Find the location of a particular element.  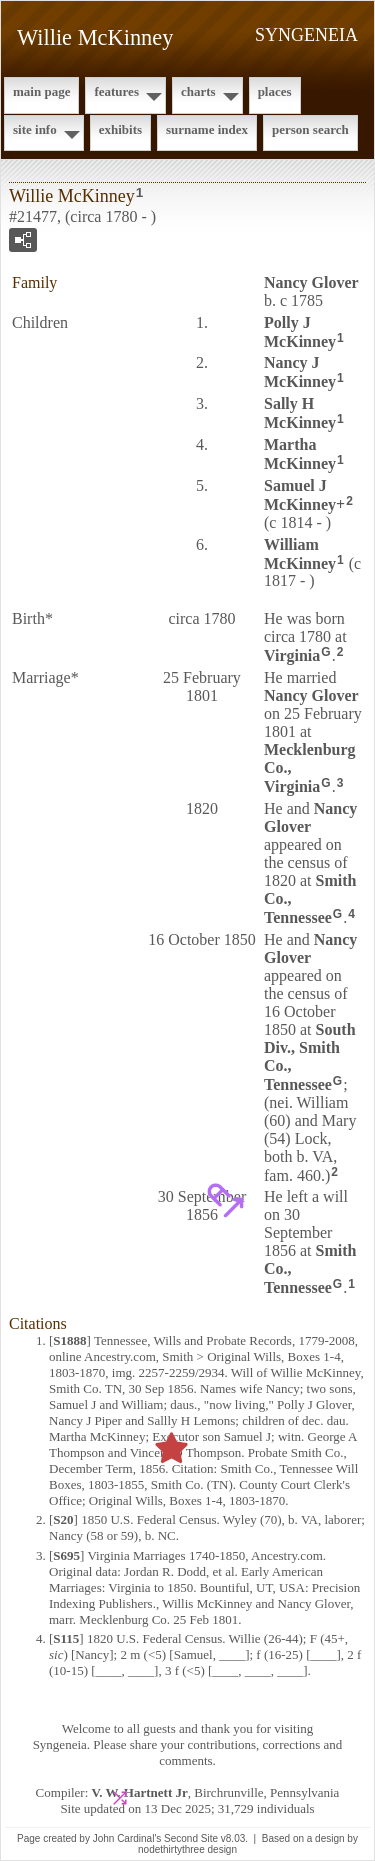

shuffle playlist or queue order is located at coordinates (120, 1798).